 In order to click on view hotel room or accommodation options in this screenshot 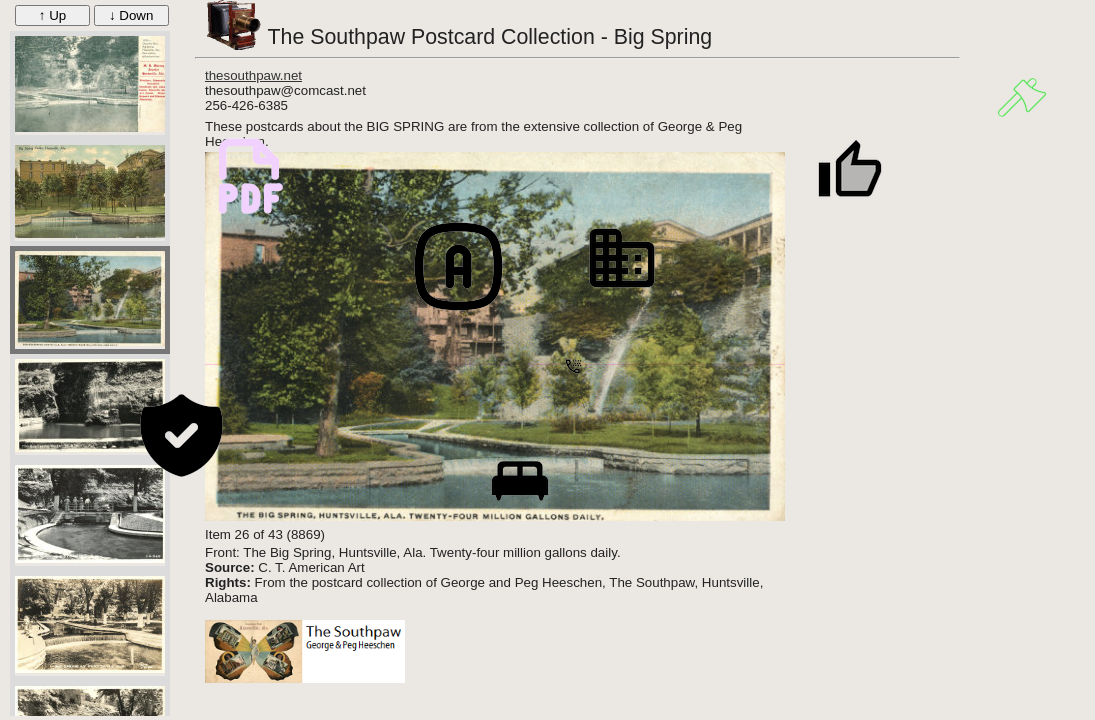, I will do `click(520, 481)`.